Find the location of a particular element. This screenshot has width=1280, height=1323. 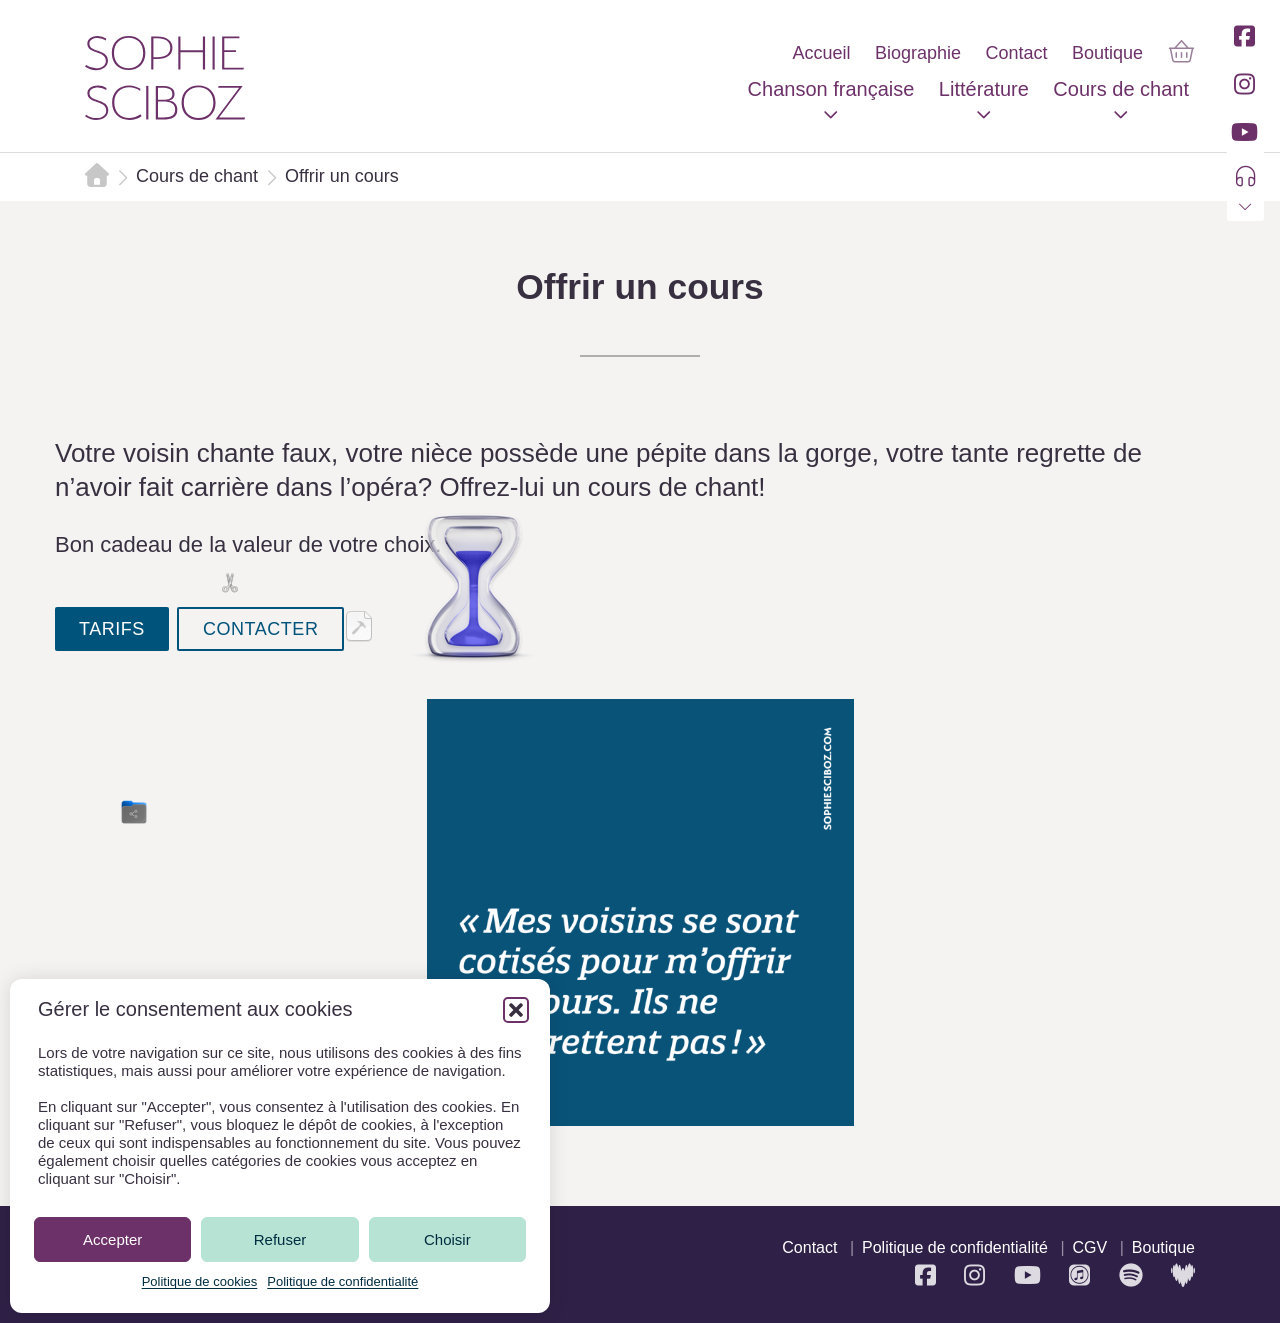

cut selected content to clipboard is located at coordinates (230, 583).